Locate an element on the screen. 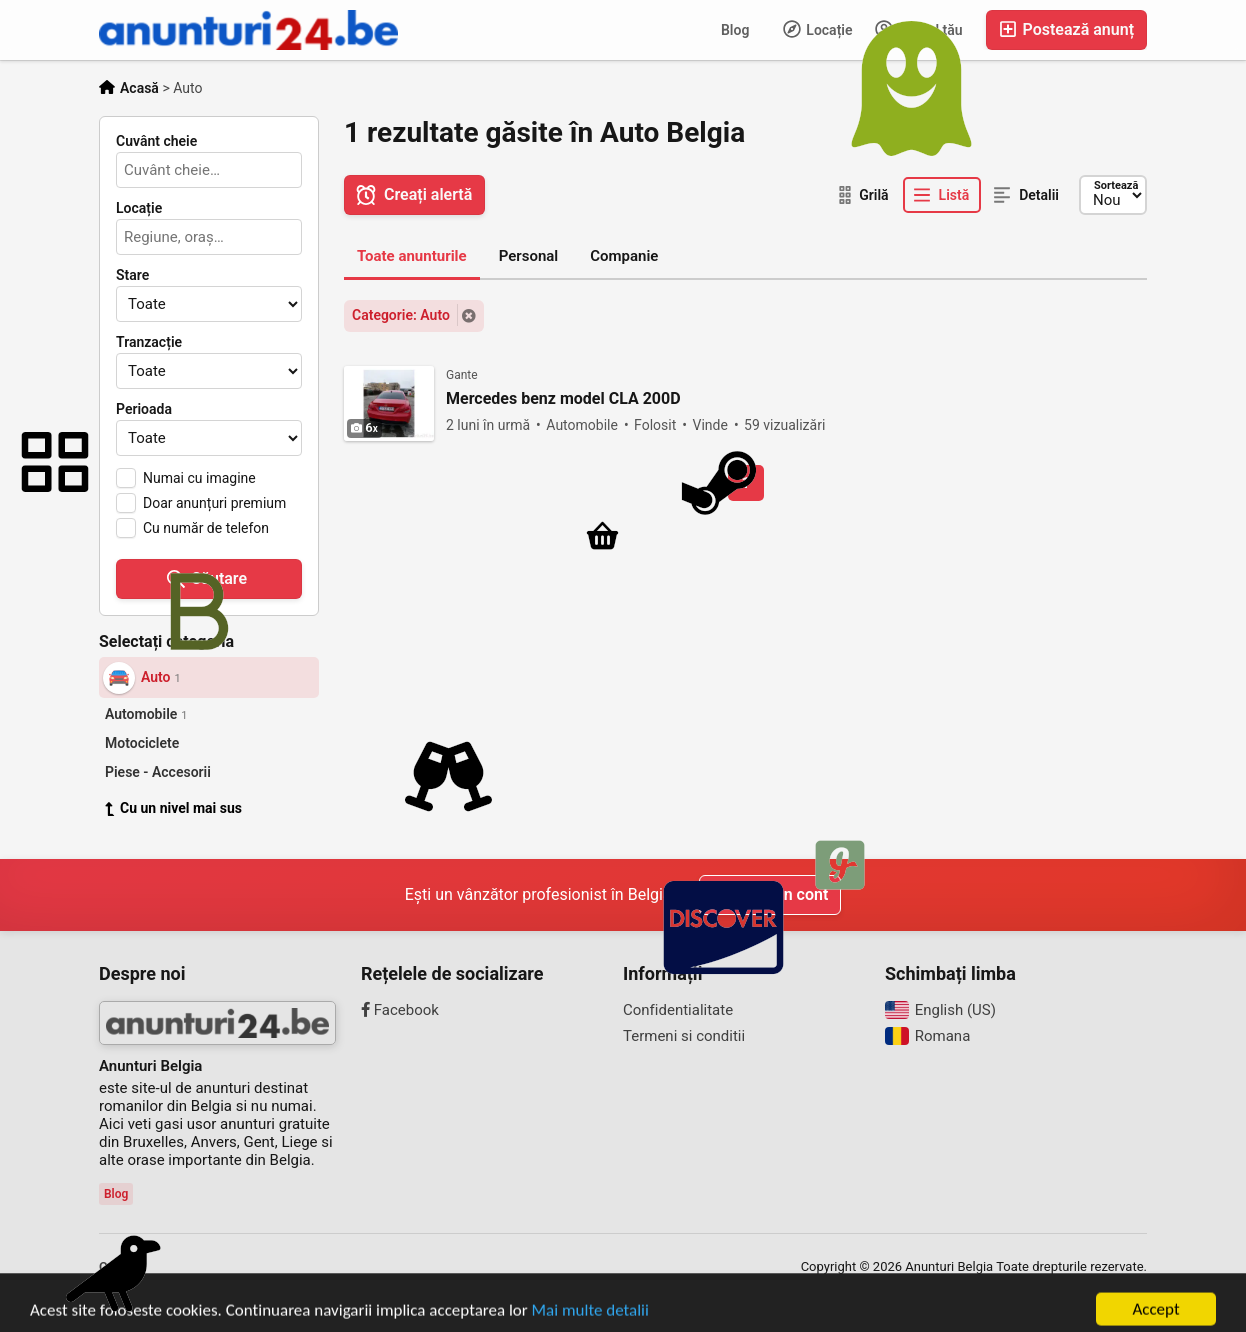  celebrate an achievement or milestone is located at coordinates (448, 776).